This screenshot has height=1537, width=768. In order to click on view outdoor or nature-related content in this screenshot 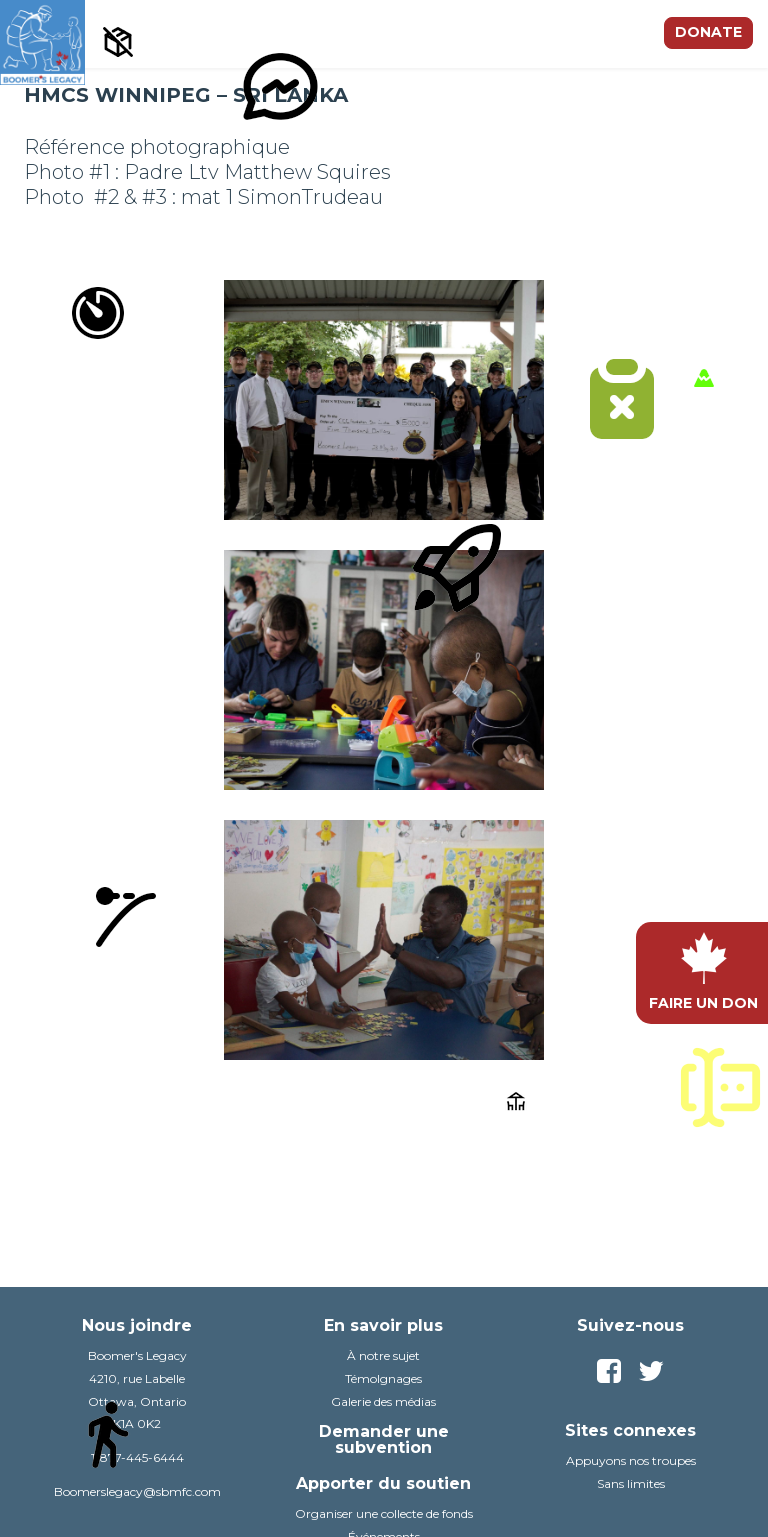, I will do `click(704, 378)`.